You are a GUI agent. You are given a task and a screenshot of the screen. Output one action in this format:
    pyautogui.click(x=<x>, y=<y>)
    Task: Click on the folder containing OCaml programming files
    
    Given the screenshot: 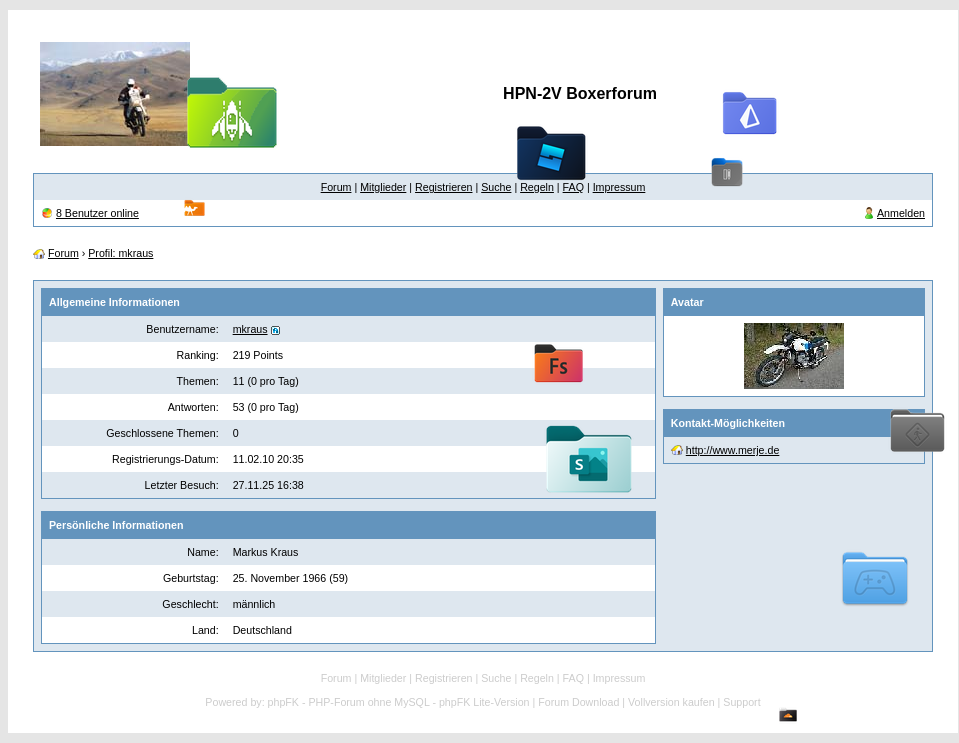 What is the action you would take?
    pyautogui.click(x=194, y=208)
    